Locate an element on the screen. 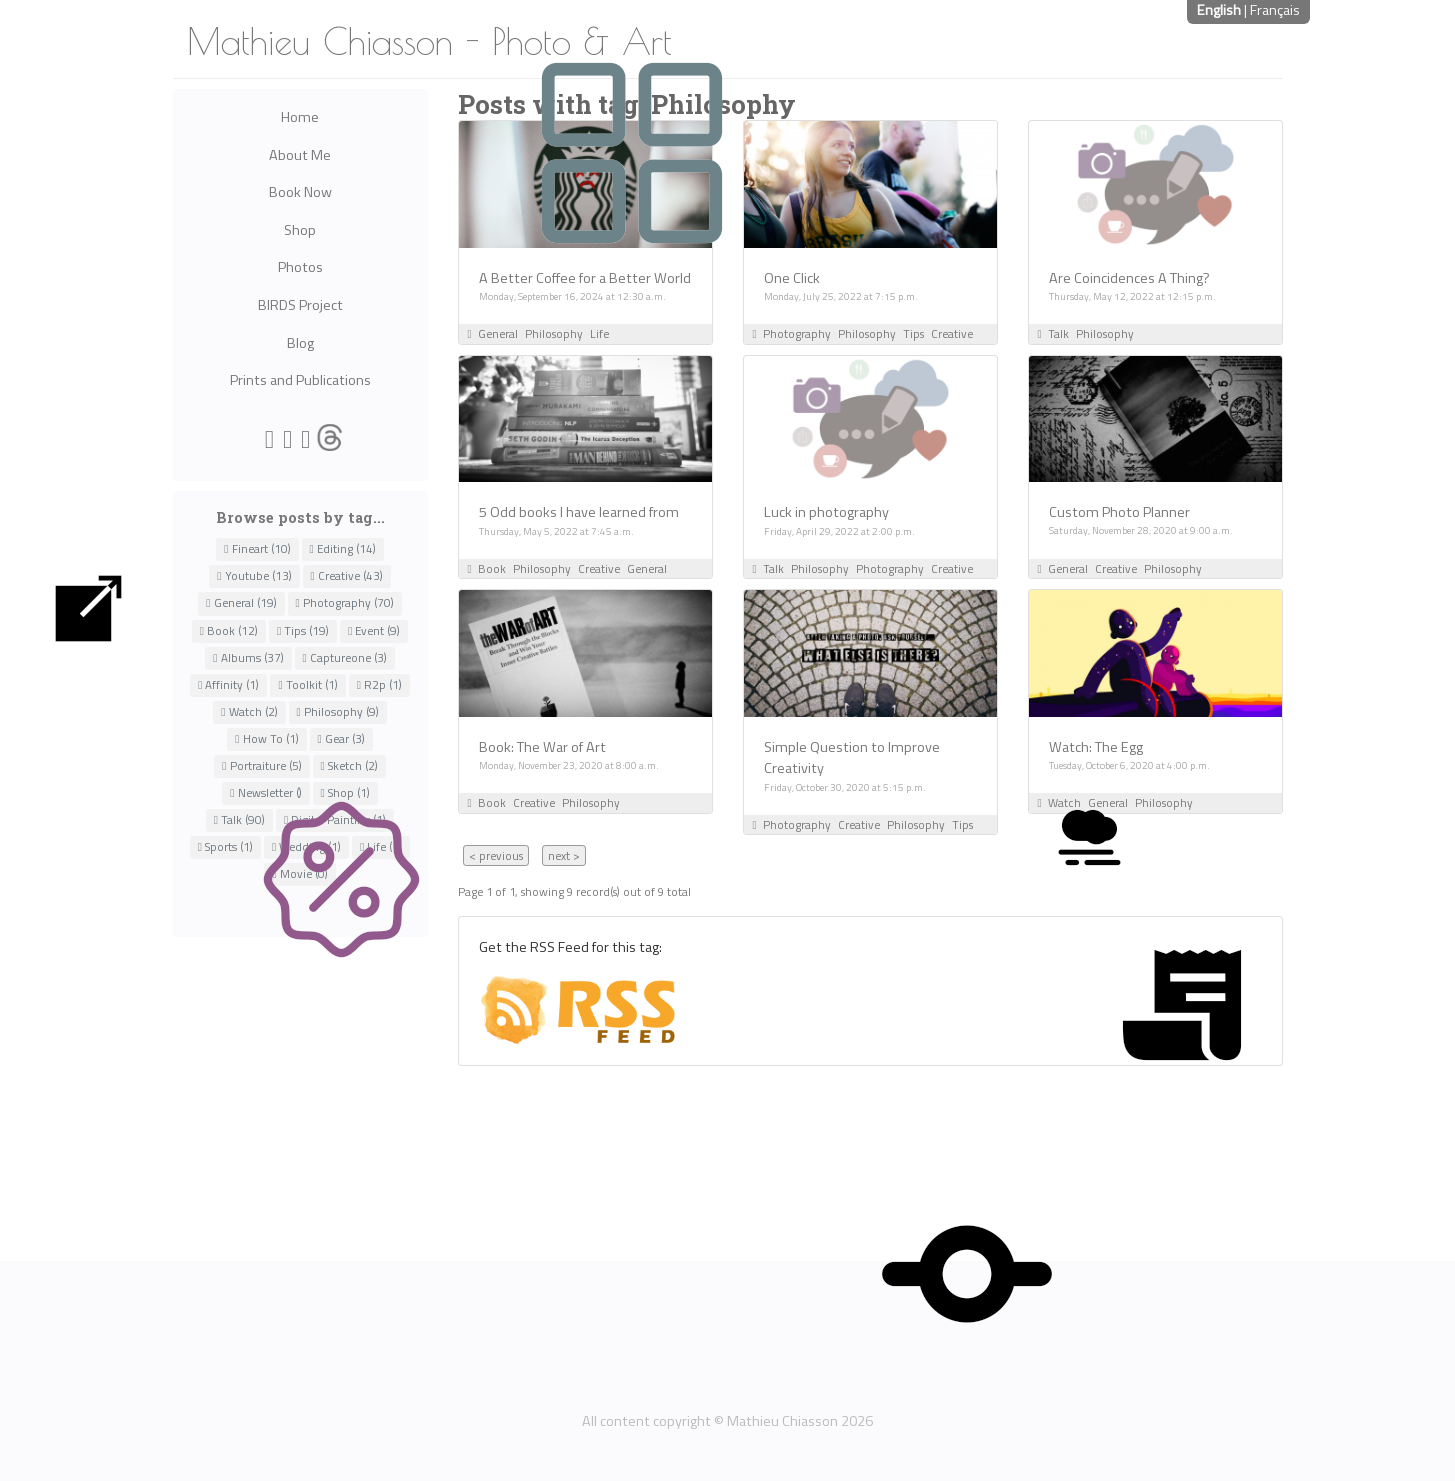 The image size is (1455, 1481). indicates smog or poor air quality conditions is located at coordinates (1089, 837).